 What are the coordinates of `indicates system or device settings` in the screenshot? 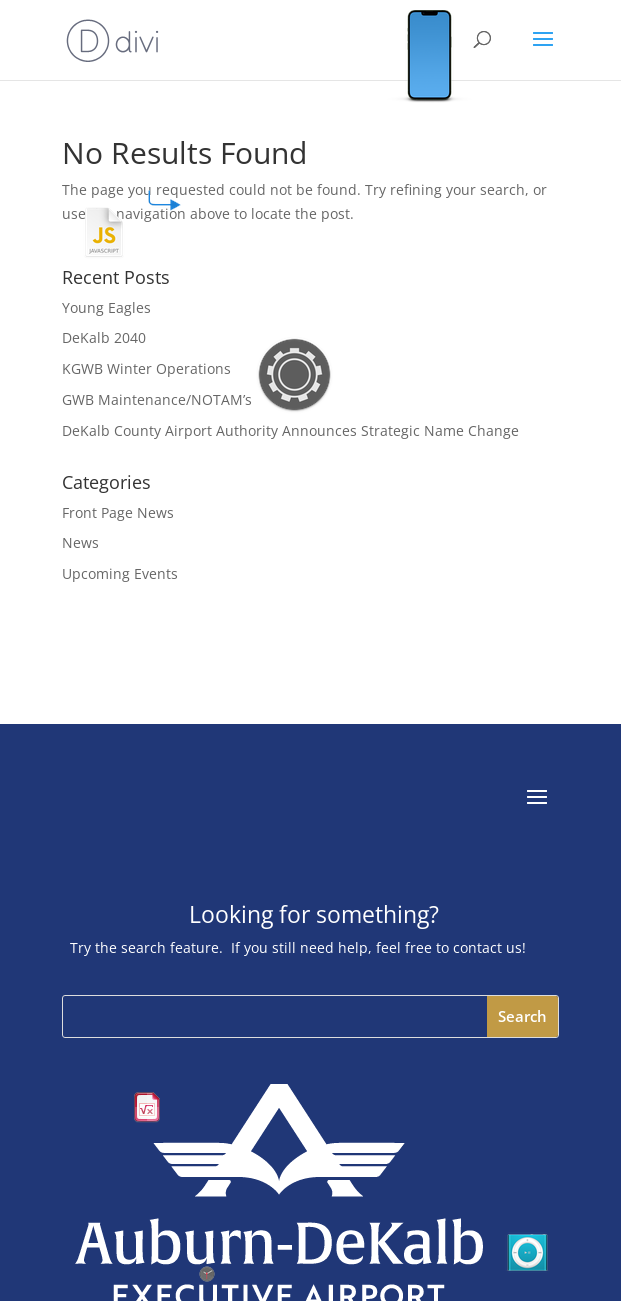 It's located at (294, 374).